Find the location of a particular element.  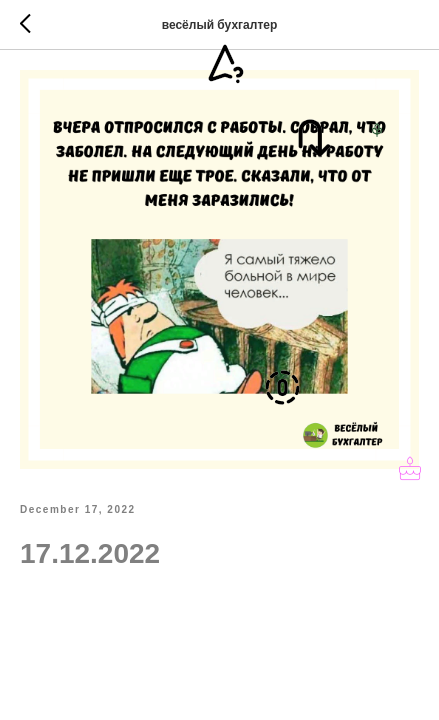

indicates a pending or in-progress state is located at coordinates (282, 387).